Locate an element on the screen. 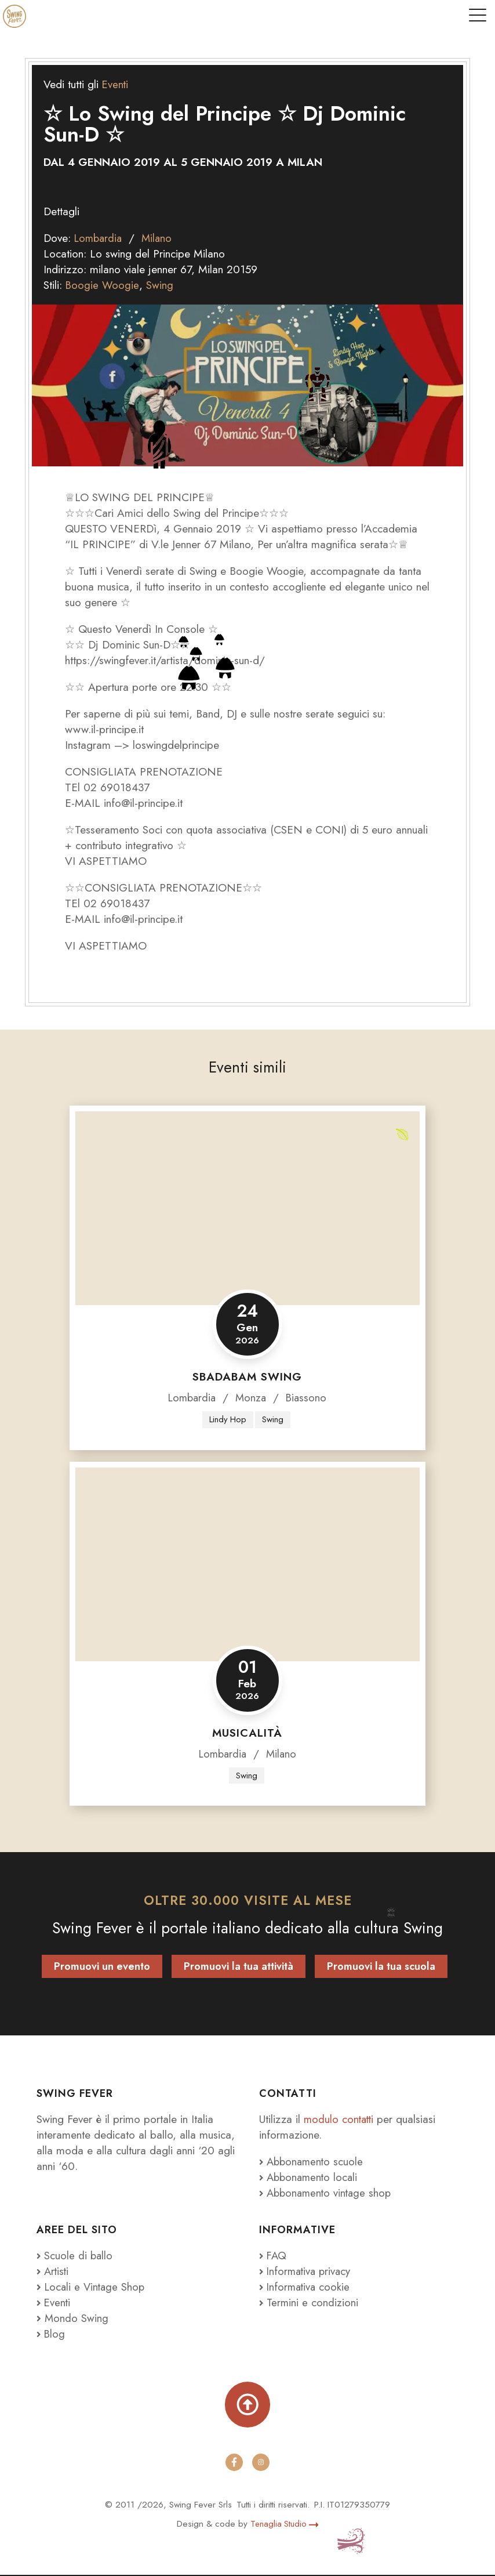 This screenshot has height=2576, width=495. select battle mech unit in game is located at coordinates (317, 384).